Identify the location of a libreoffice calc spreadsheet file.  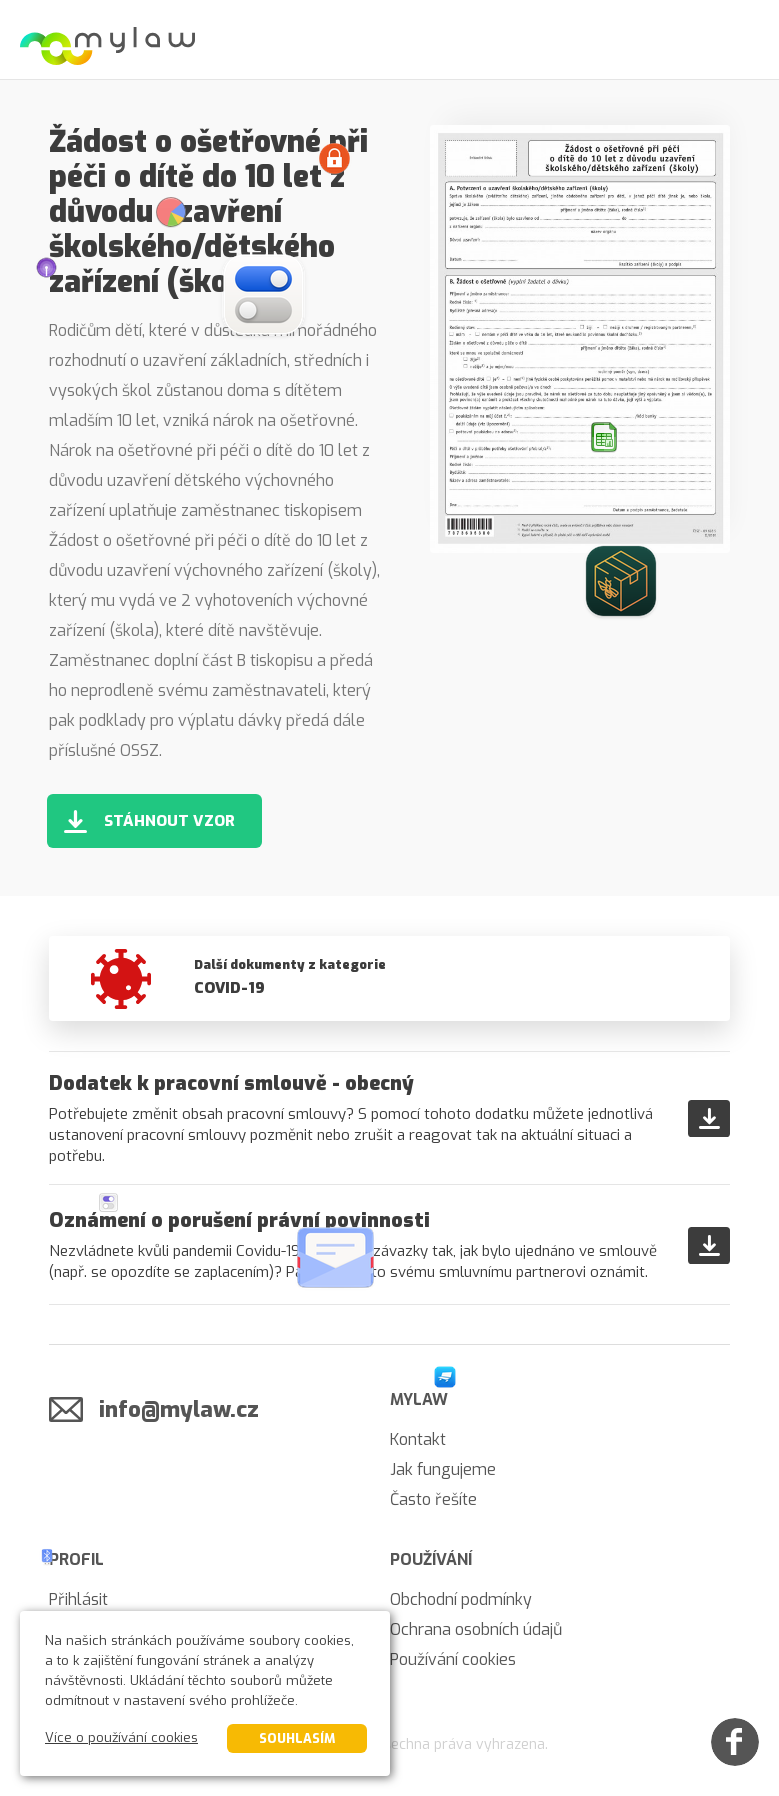
(604, 437).